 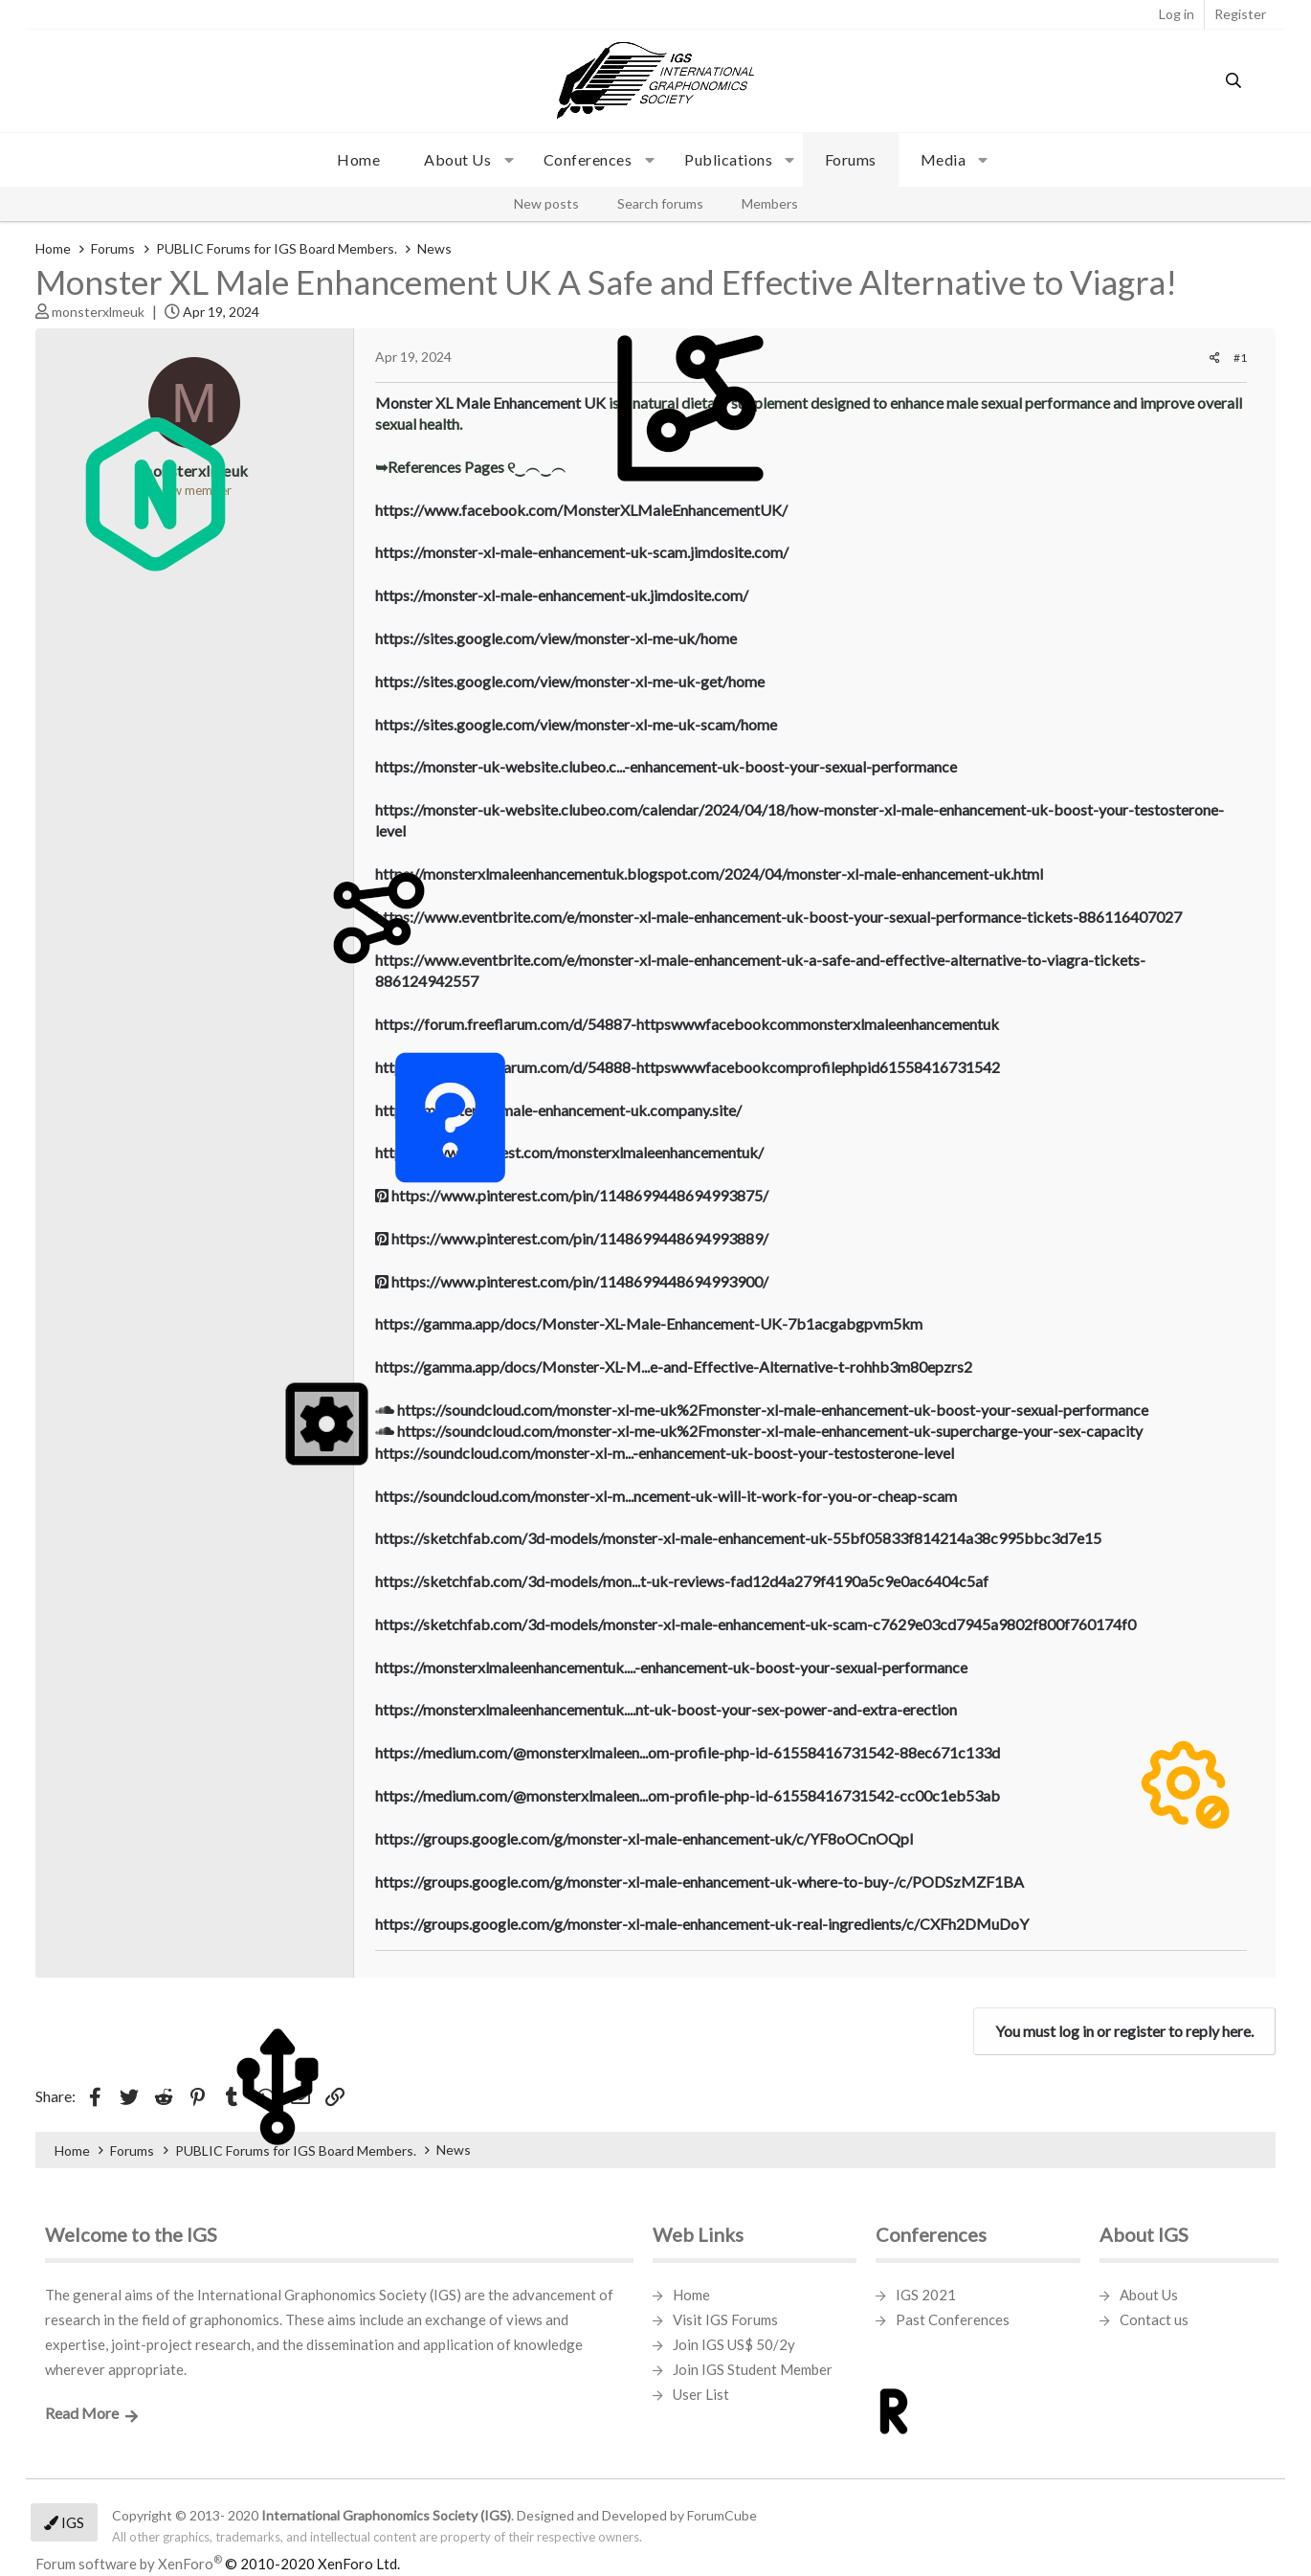 What do you see at coordinates (326, 1423) in the screenshot?
I see `access application settings` at bounding box center [326, 1423].